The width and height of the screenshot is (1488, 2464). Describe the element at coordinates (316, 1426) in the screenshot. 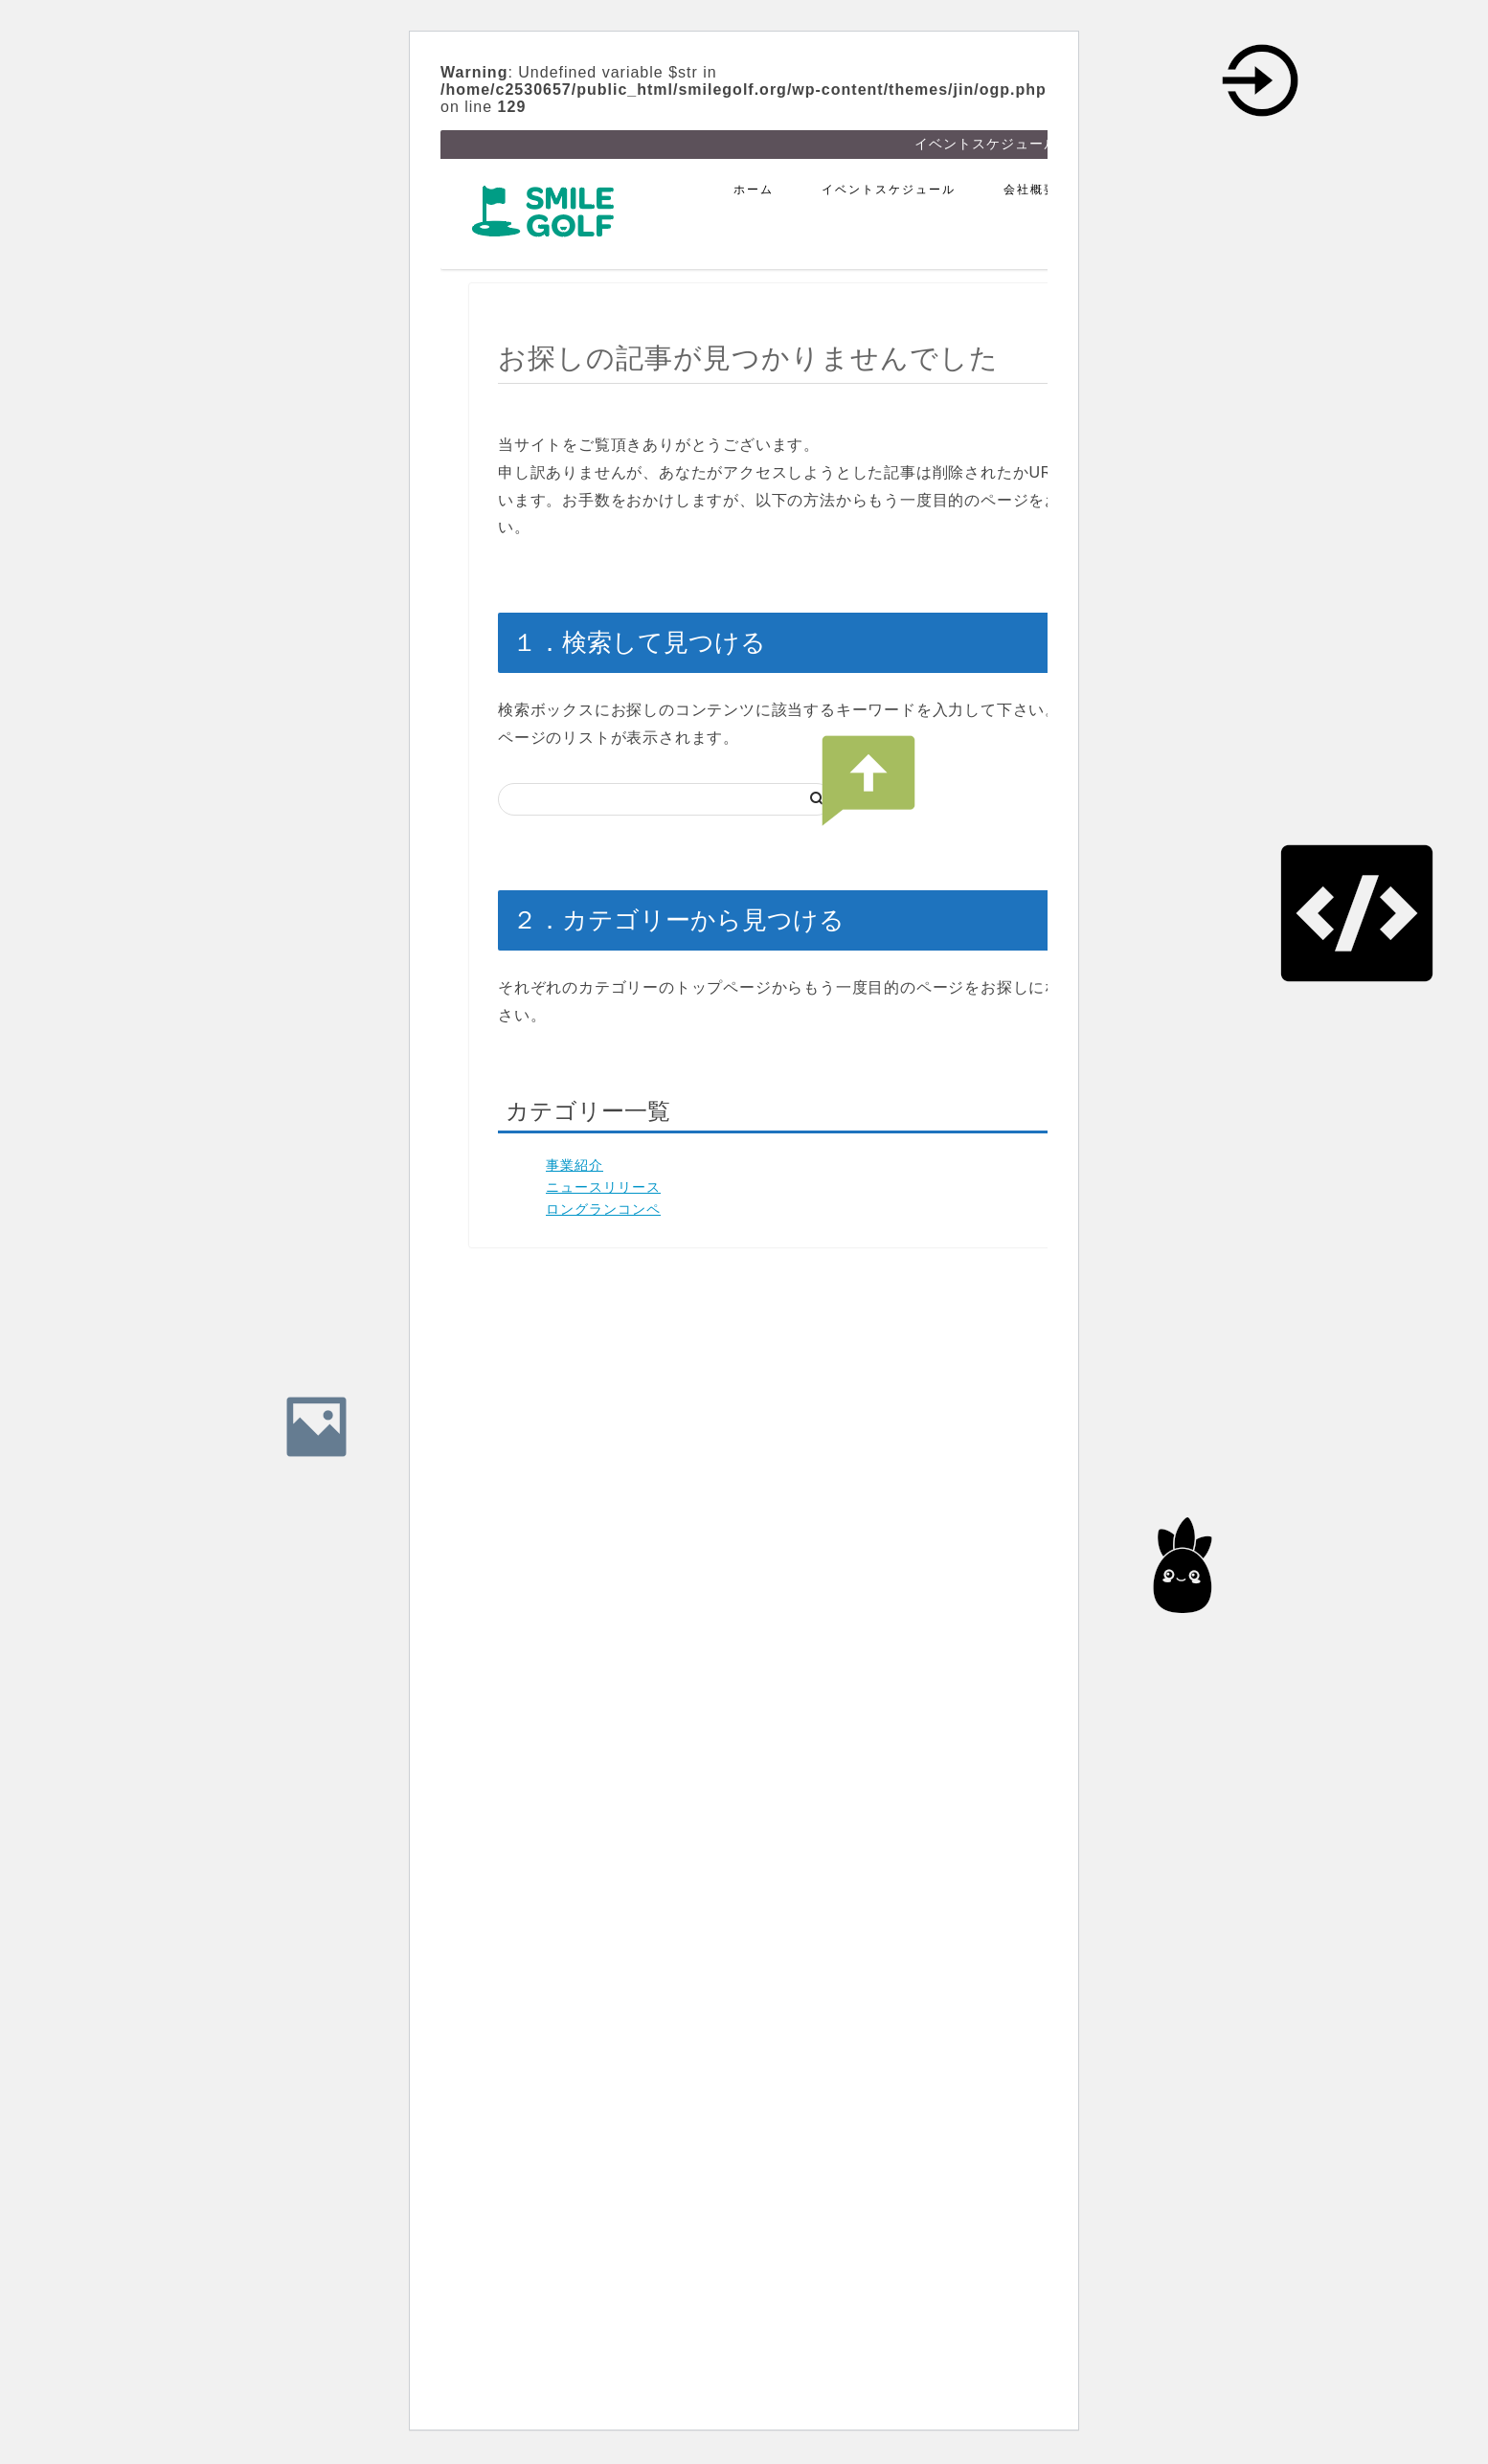

I see `view image or photo` at that location.